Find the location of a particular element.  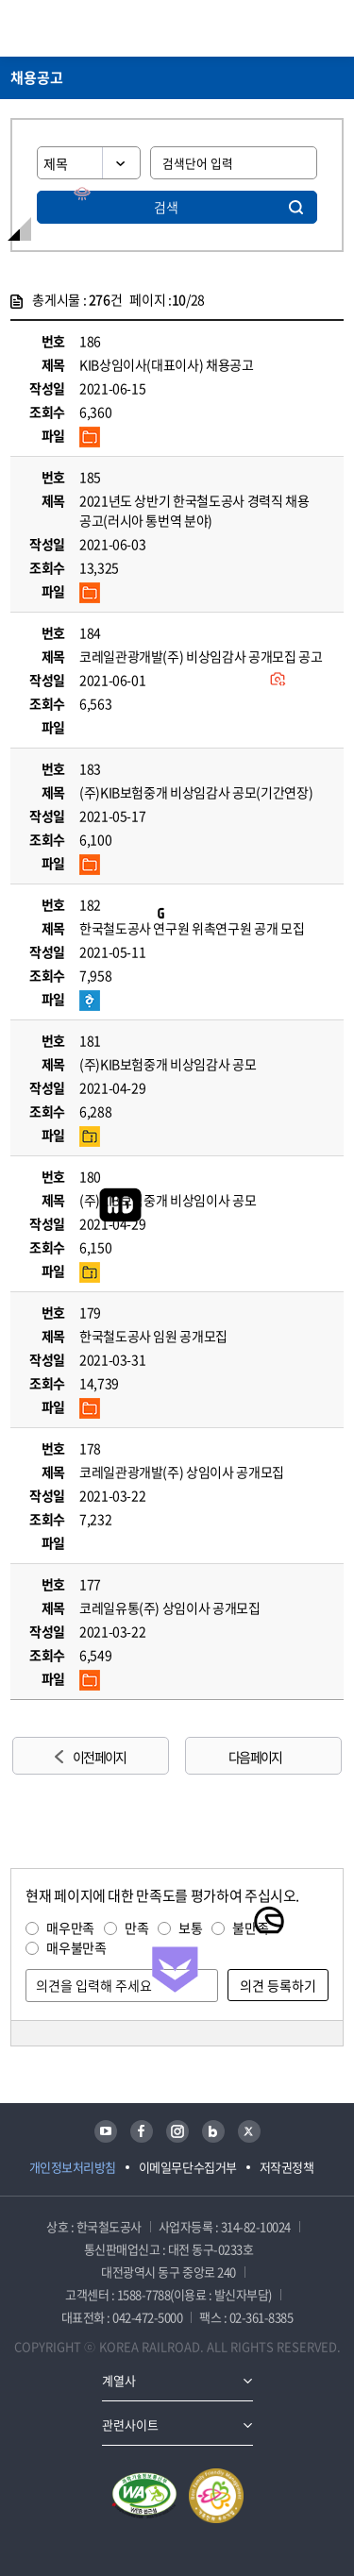

indicates high definition video quality is located at coordinates (120, 1204).